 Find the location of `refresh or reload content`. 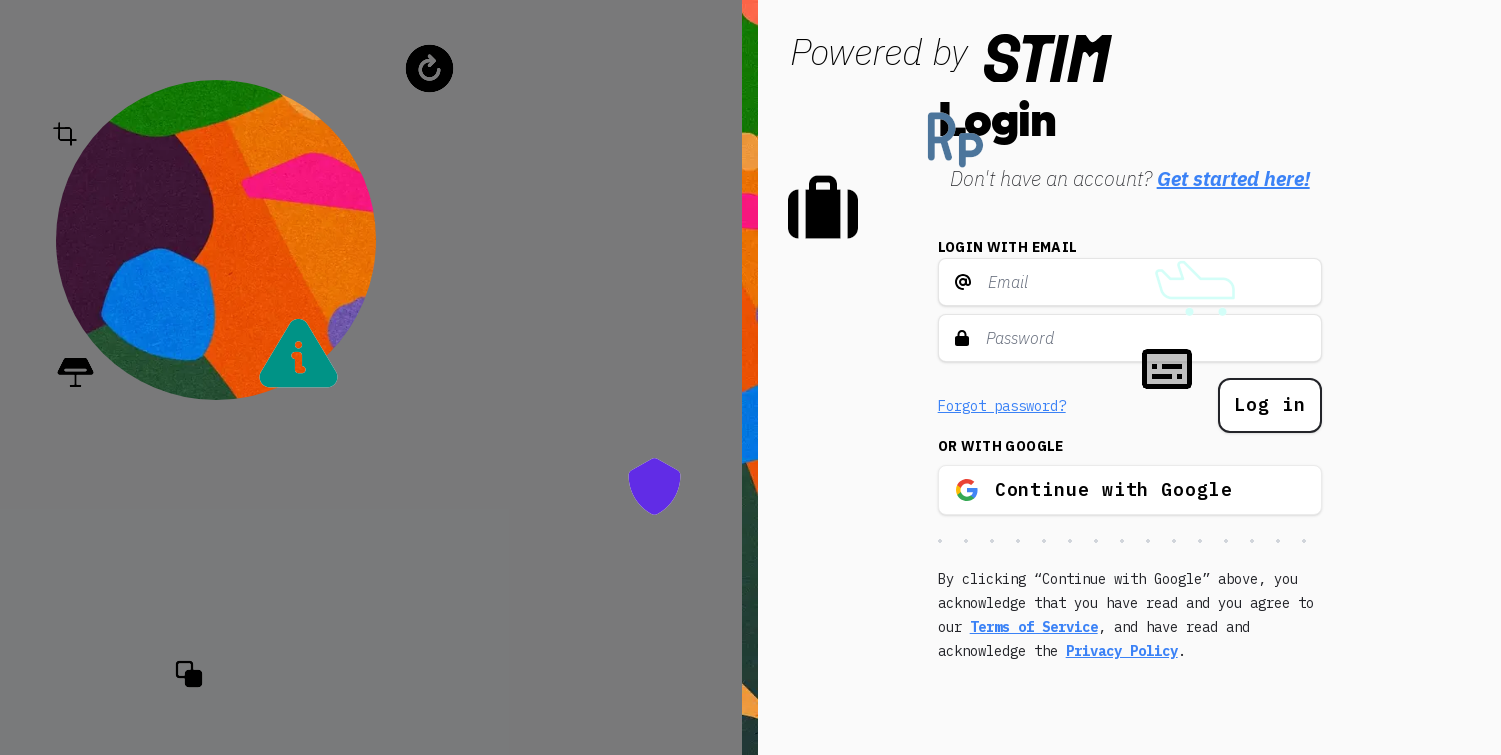

refresh or reload content is located at coordinates (429, 68).